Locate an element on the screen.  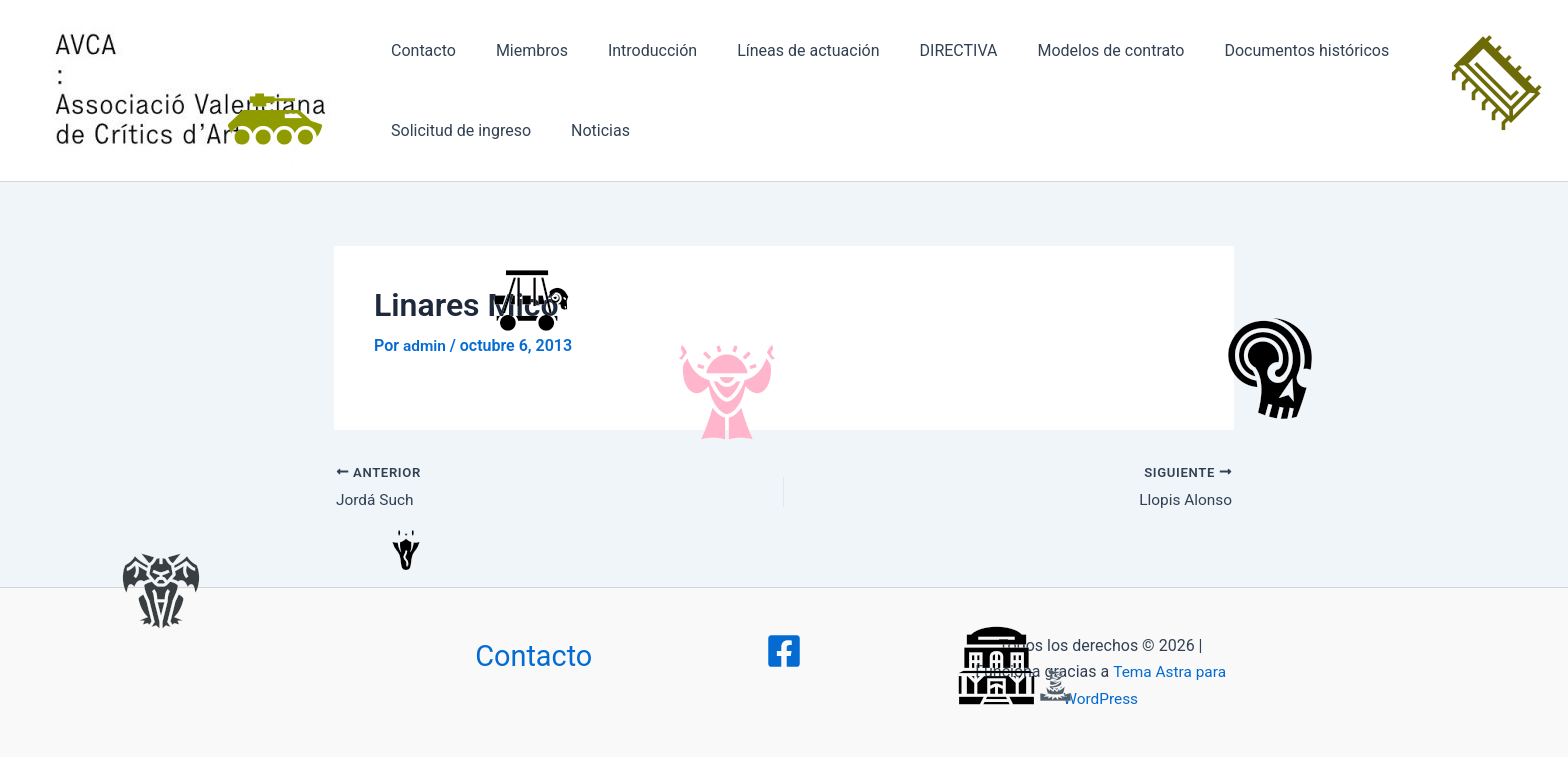
select siege ram unit in strategy game is located at coordinates (531, 300).